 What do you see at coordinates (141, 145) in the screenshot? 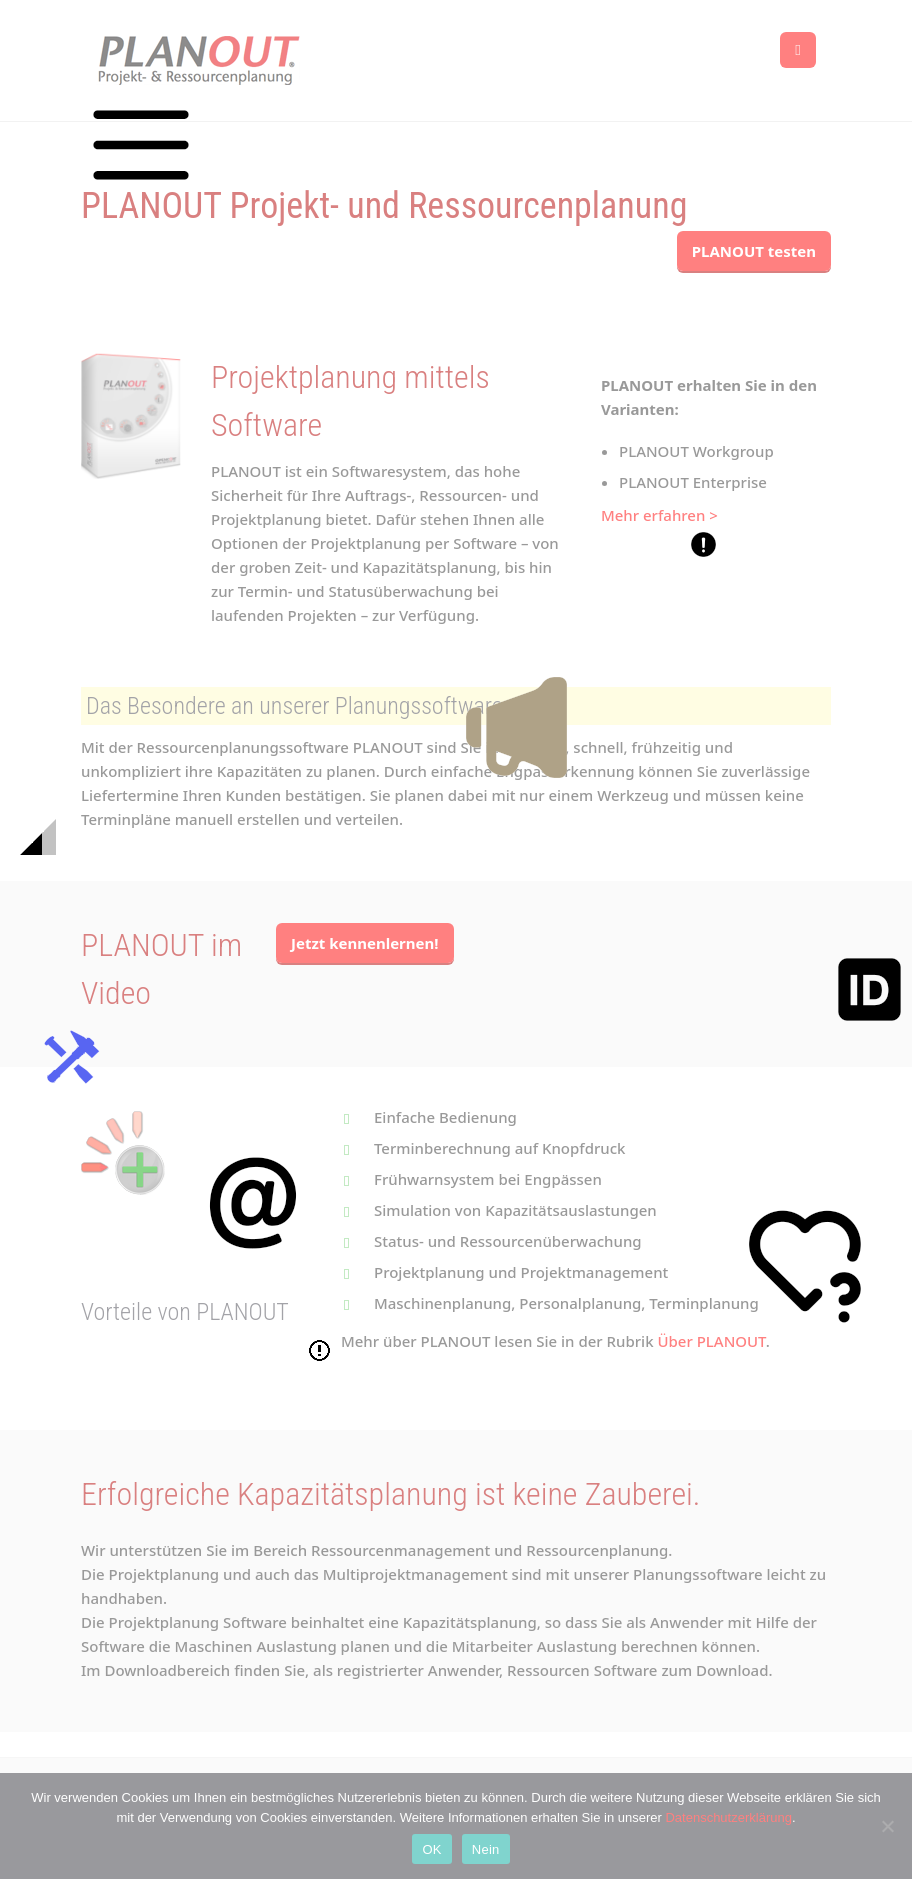
I see `open text channel or messaging` at bounding box center [141, 145].